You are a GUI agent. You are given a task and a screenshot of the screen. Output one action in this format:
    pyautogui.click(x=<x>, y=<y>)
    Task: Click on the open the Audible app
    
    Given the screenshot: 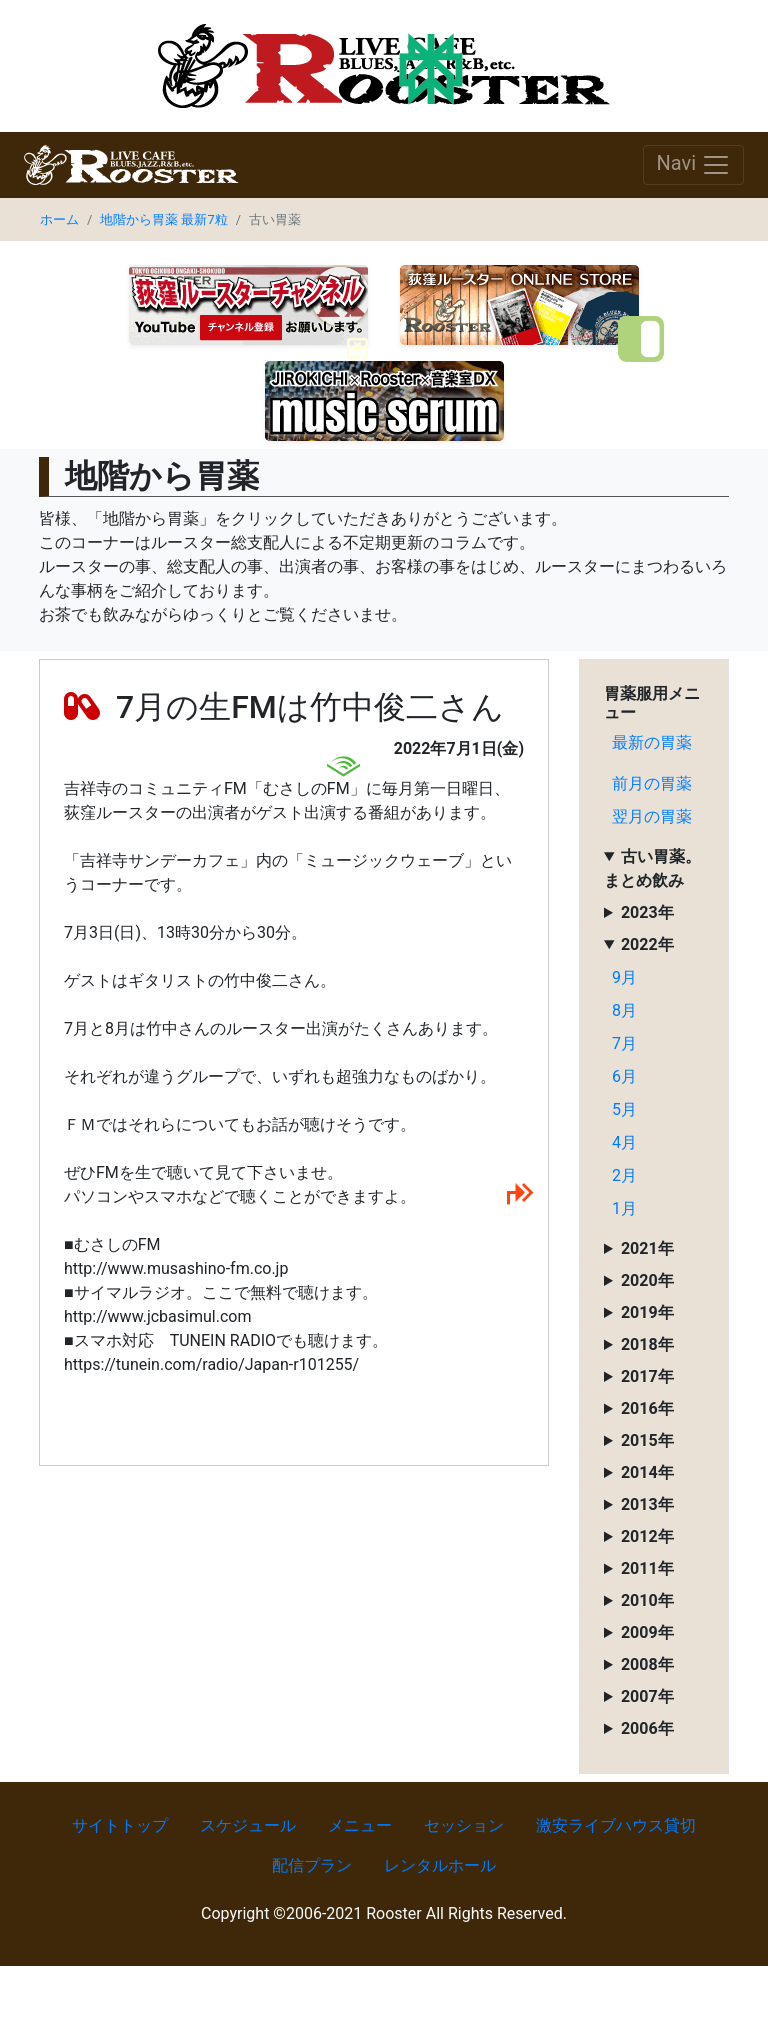 What is the action you would take?
    pyautogui.click(x=343, y=766)
    